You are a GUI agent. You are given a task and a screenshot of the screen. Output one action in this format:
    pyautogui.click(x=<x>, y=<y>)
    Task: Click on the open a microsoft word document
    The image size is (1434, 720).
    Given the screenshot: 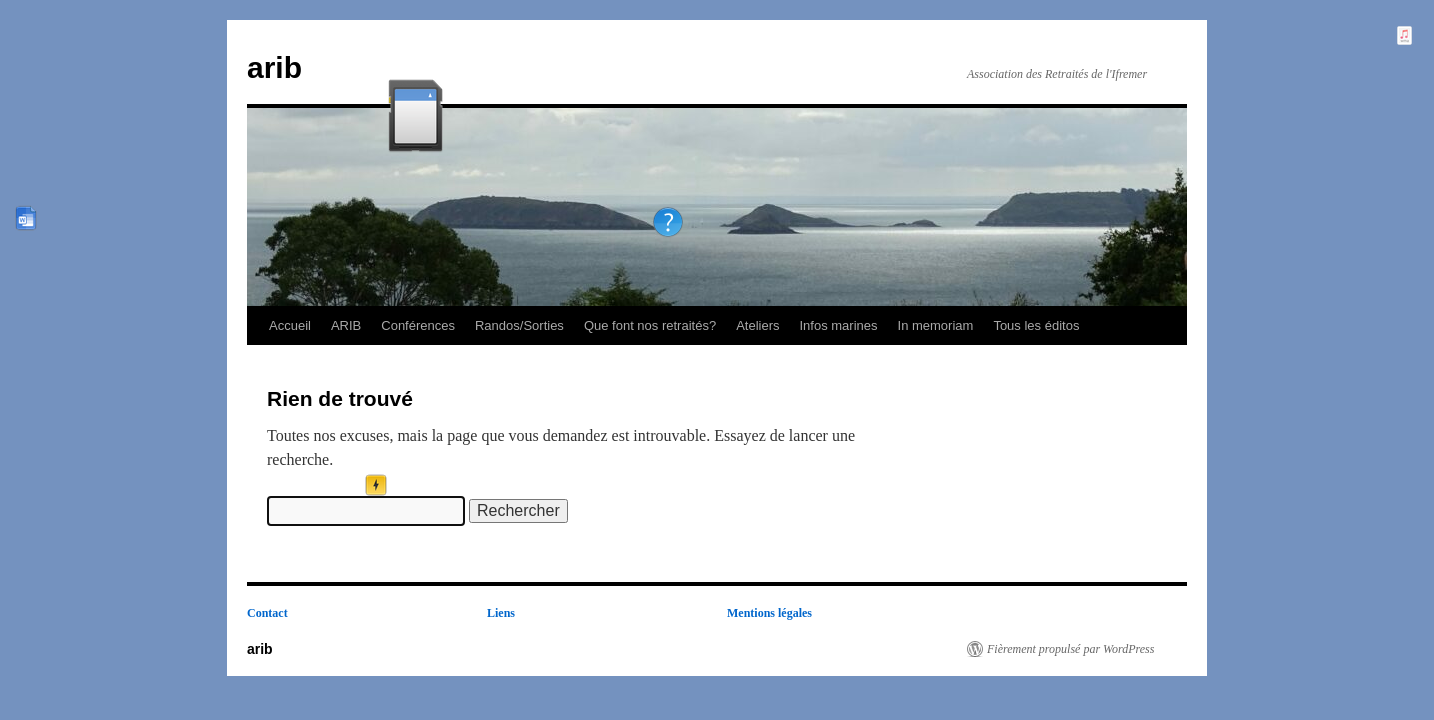 What is the action you would take?
    pyautogui.click(x=26, y=218)
    